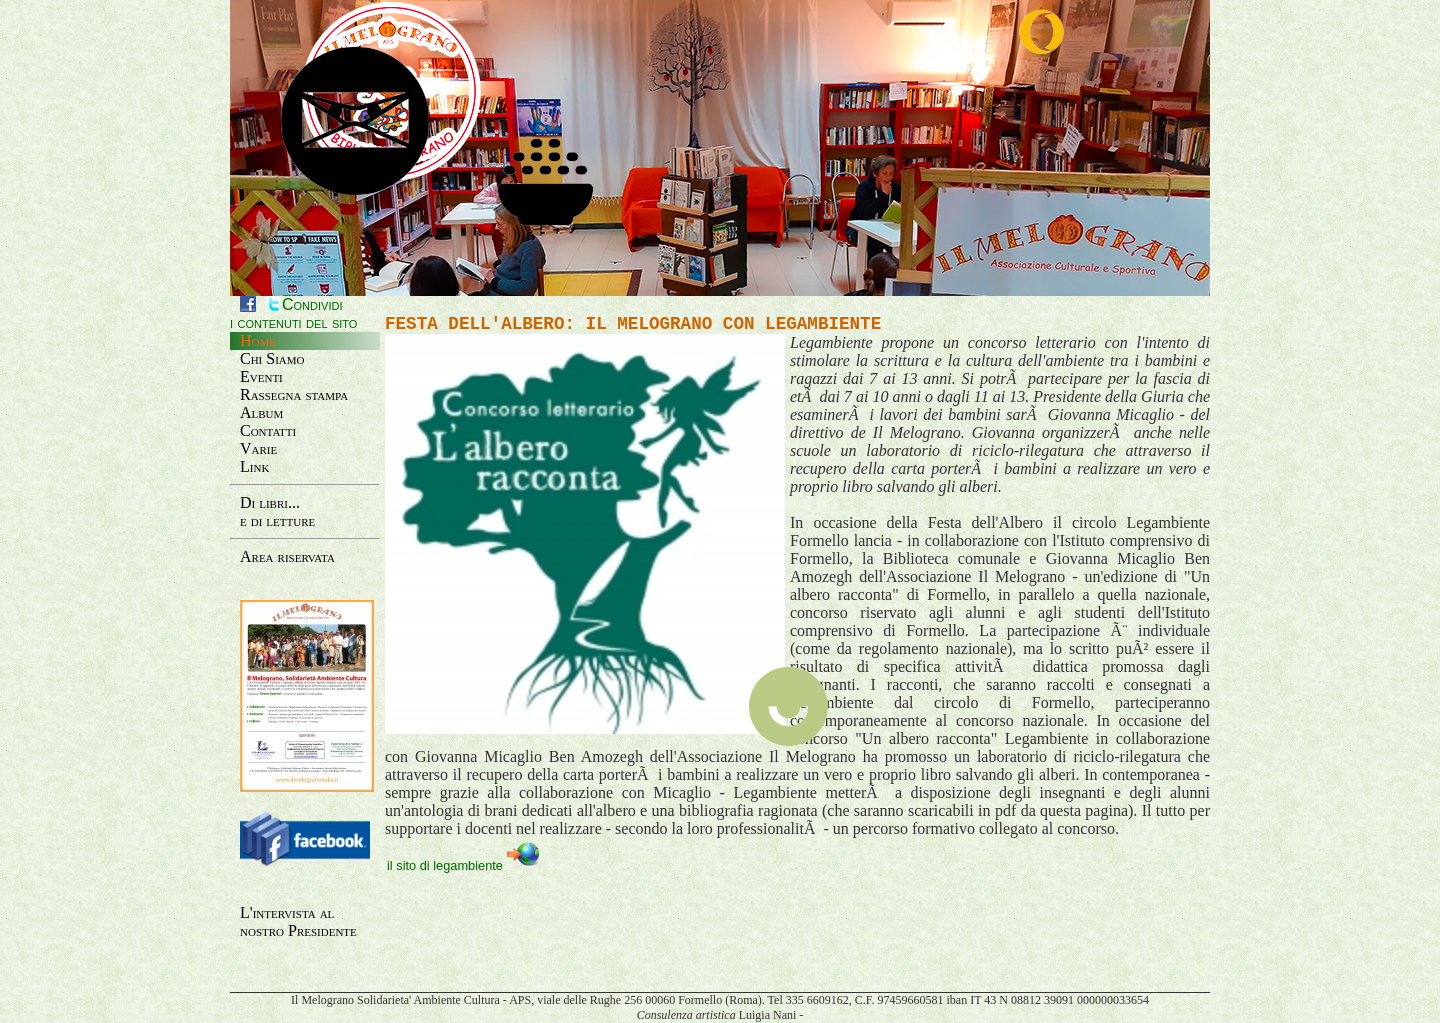 The width and height of the screenshot is (1440, 1023). Describe the element at coordinates (355, 121) in the screenshot. I see `open invoice ninja app` at that location.